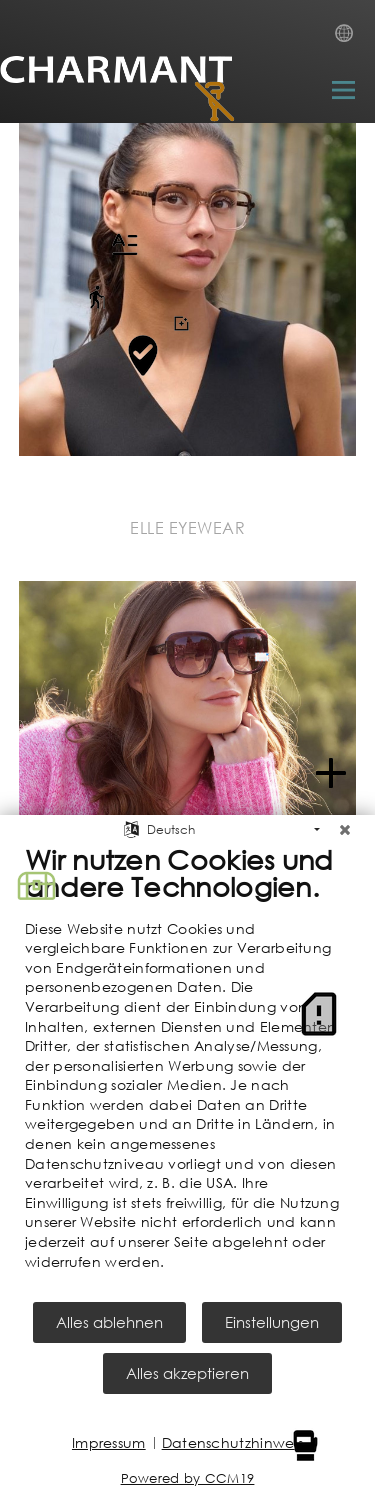 This screenshot has height=1498, width=375. What do you see at coordinates (143, 356) in the screenshot?
I see `confirm or select a location` at bounding box center [143, 356].